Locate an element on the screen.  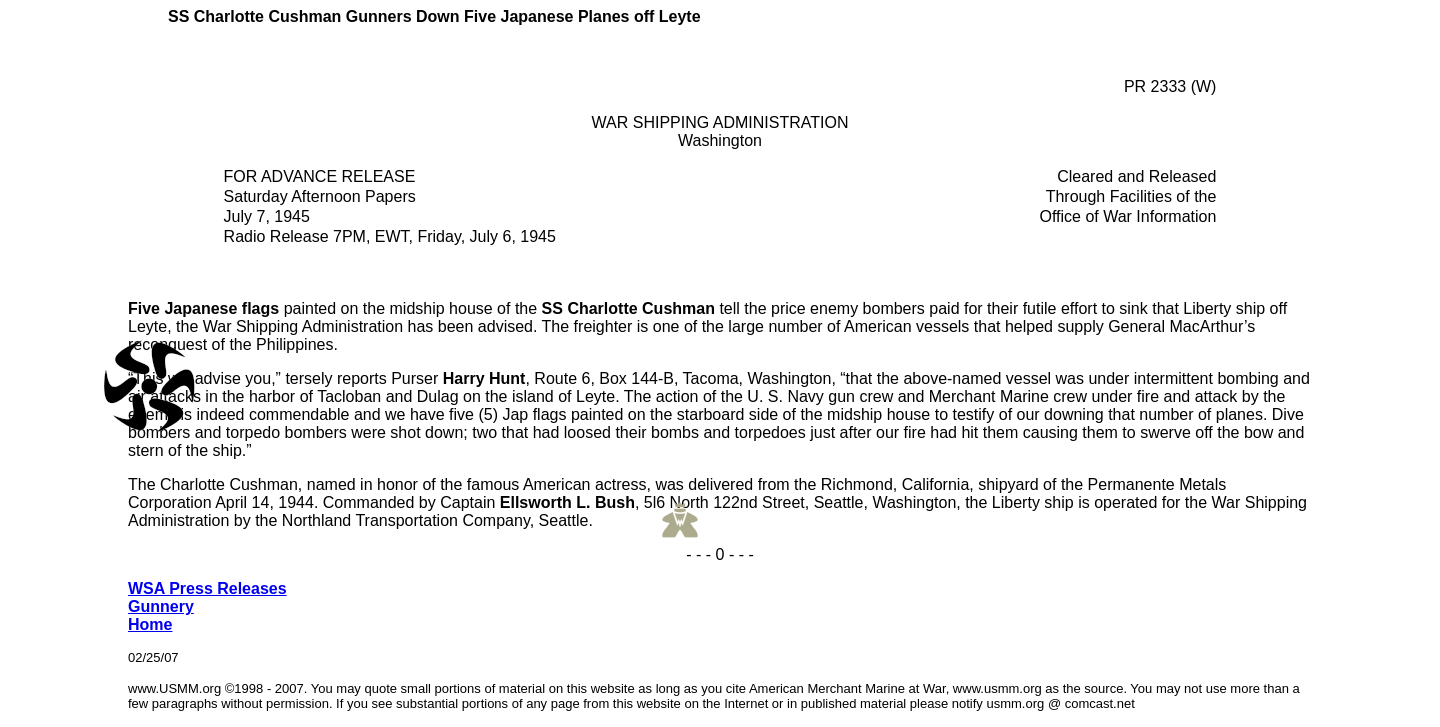
select the king piece in a board game is located at coordinates (680, 521).